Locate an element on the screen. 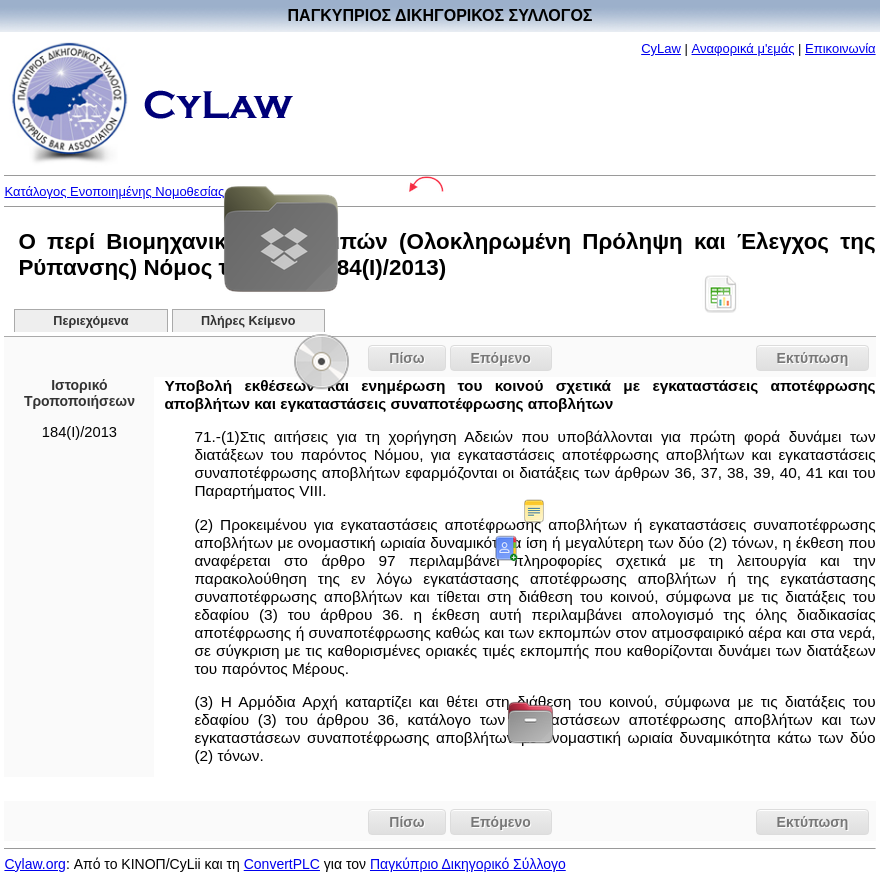 The image size is (880, 892). add a new contact is located at coordinates (506, 548).